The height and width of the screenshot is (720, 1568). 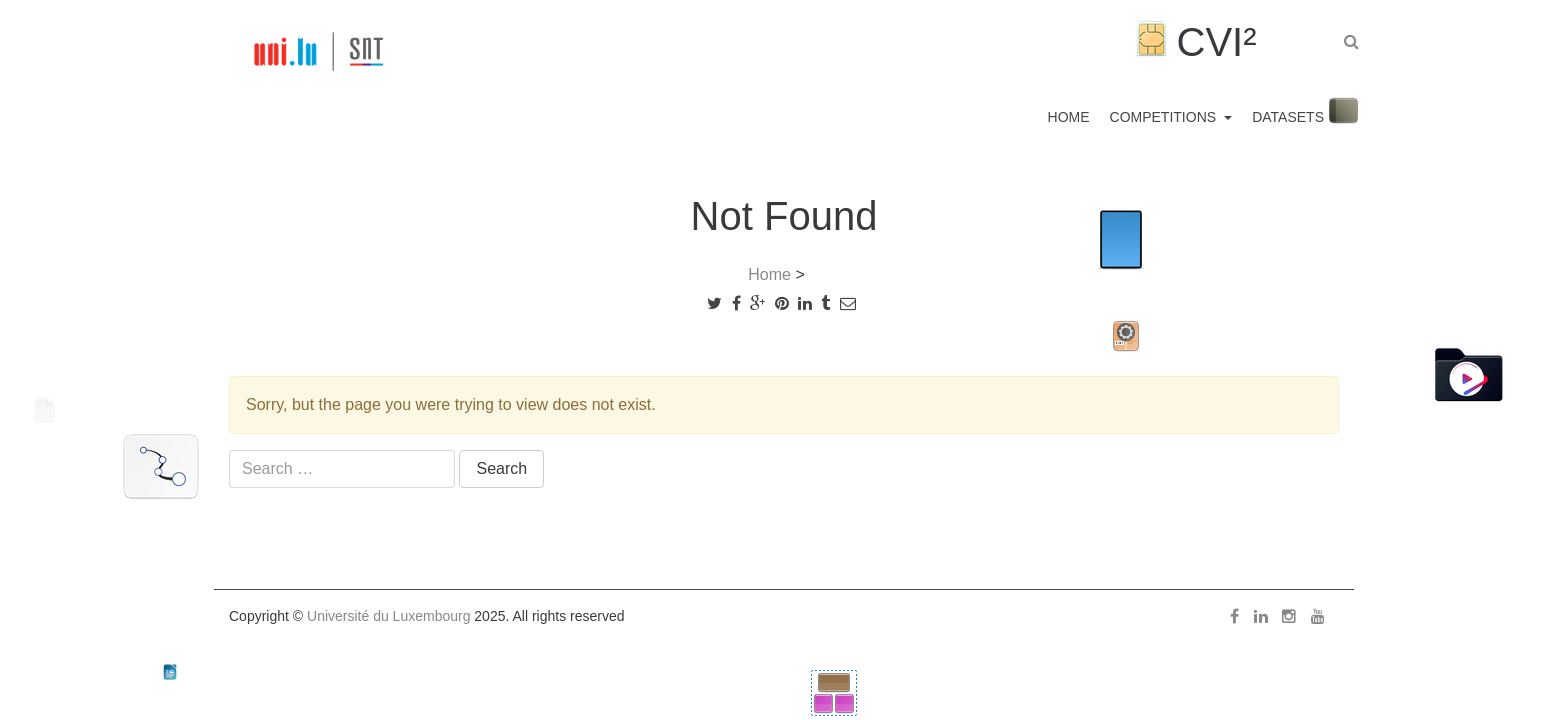 I want to click on iPad Pro device in connected devices list, so click(x=1121, y=240).